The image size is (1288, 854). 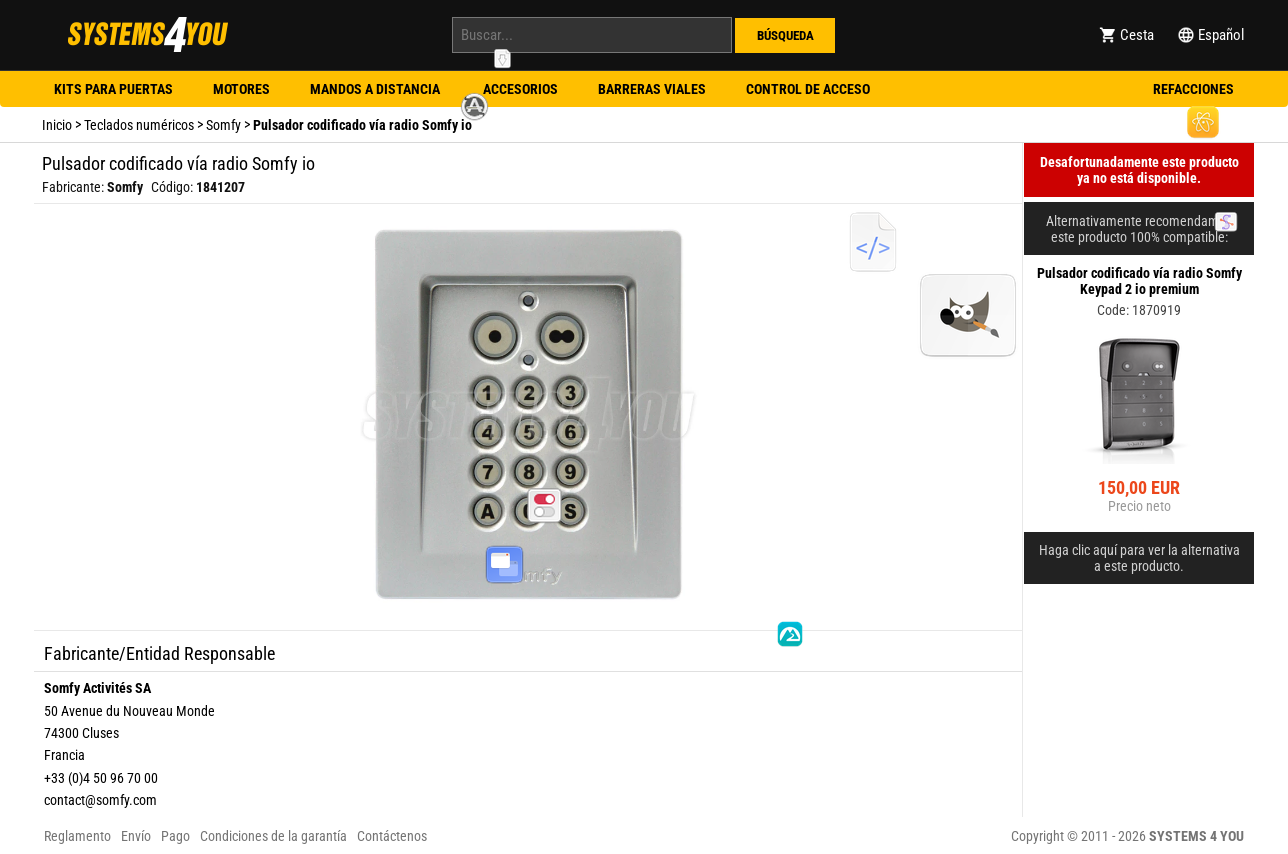 What do you see at coordinates (1203, 122) in the screenshot?
I see `open atom beta text editor` at bounding box center [1203, 122].